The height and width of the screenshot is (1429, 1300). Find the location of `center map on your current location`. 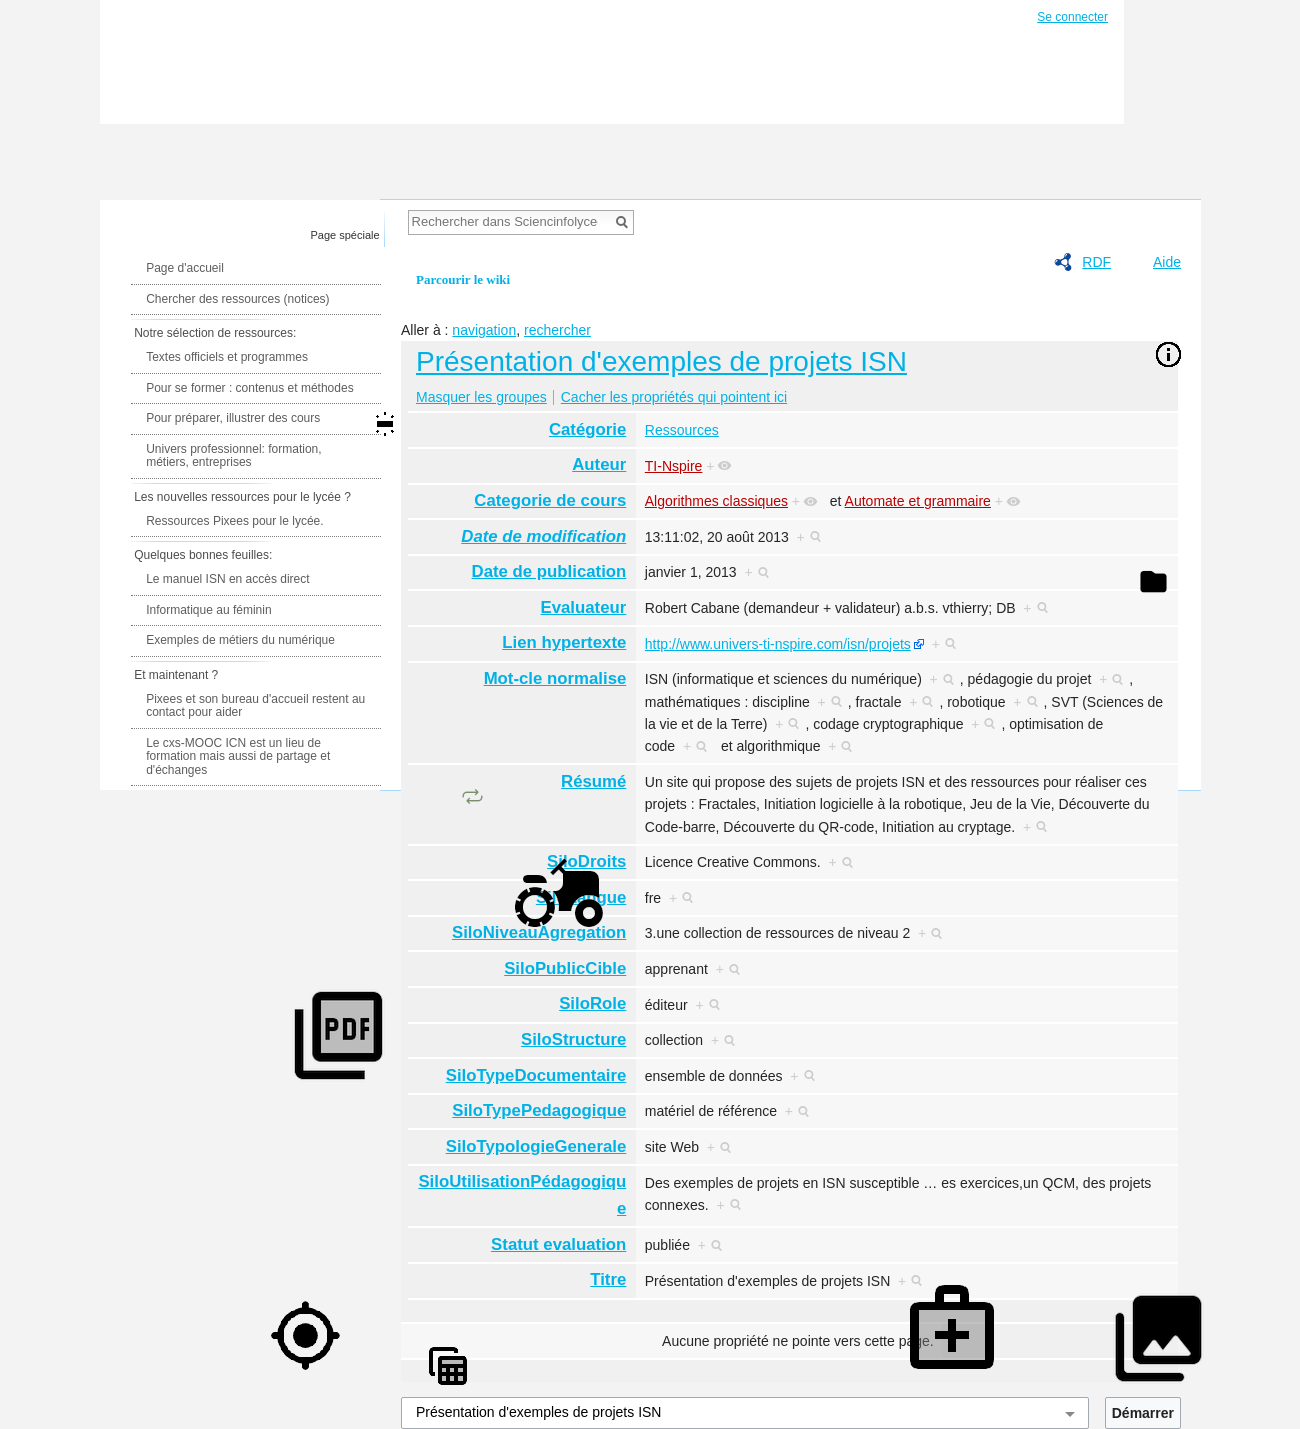

center map on your current location is located at coordinates (305, 1335).